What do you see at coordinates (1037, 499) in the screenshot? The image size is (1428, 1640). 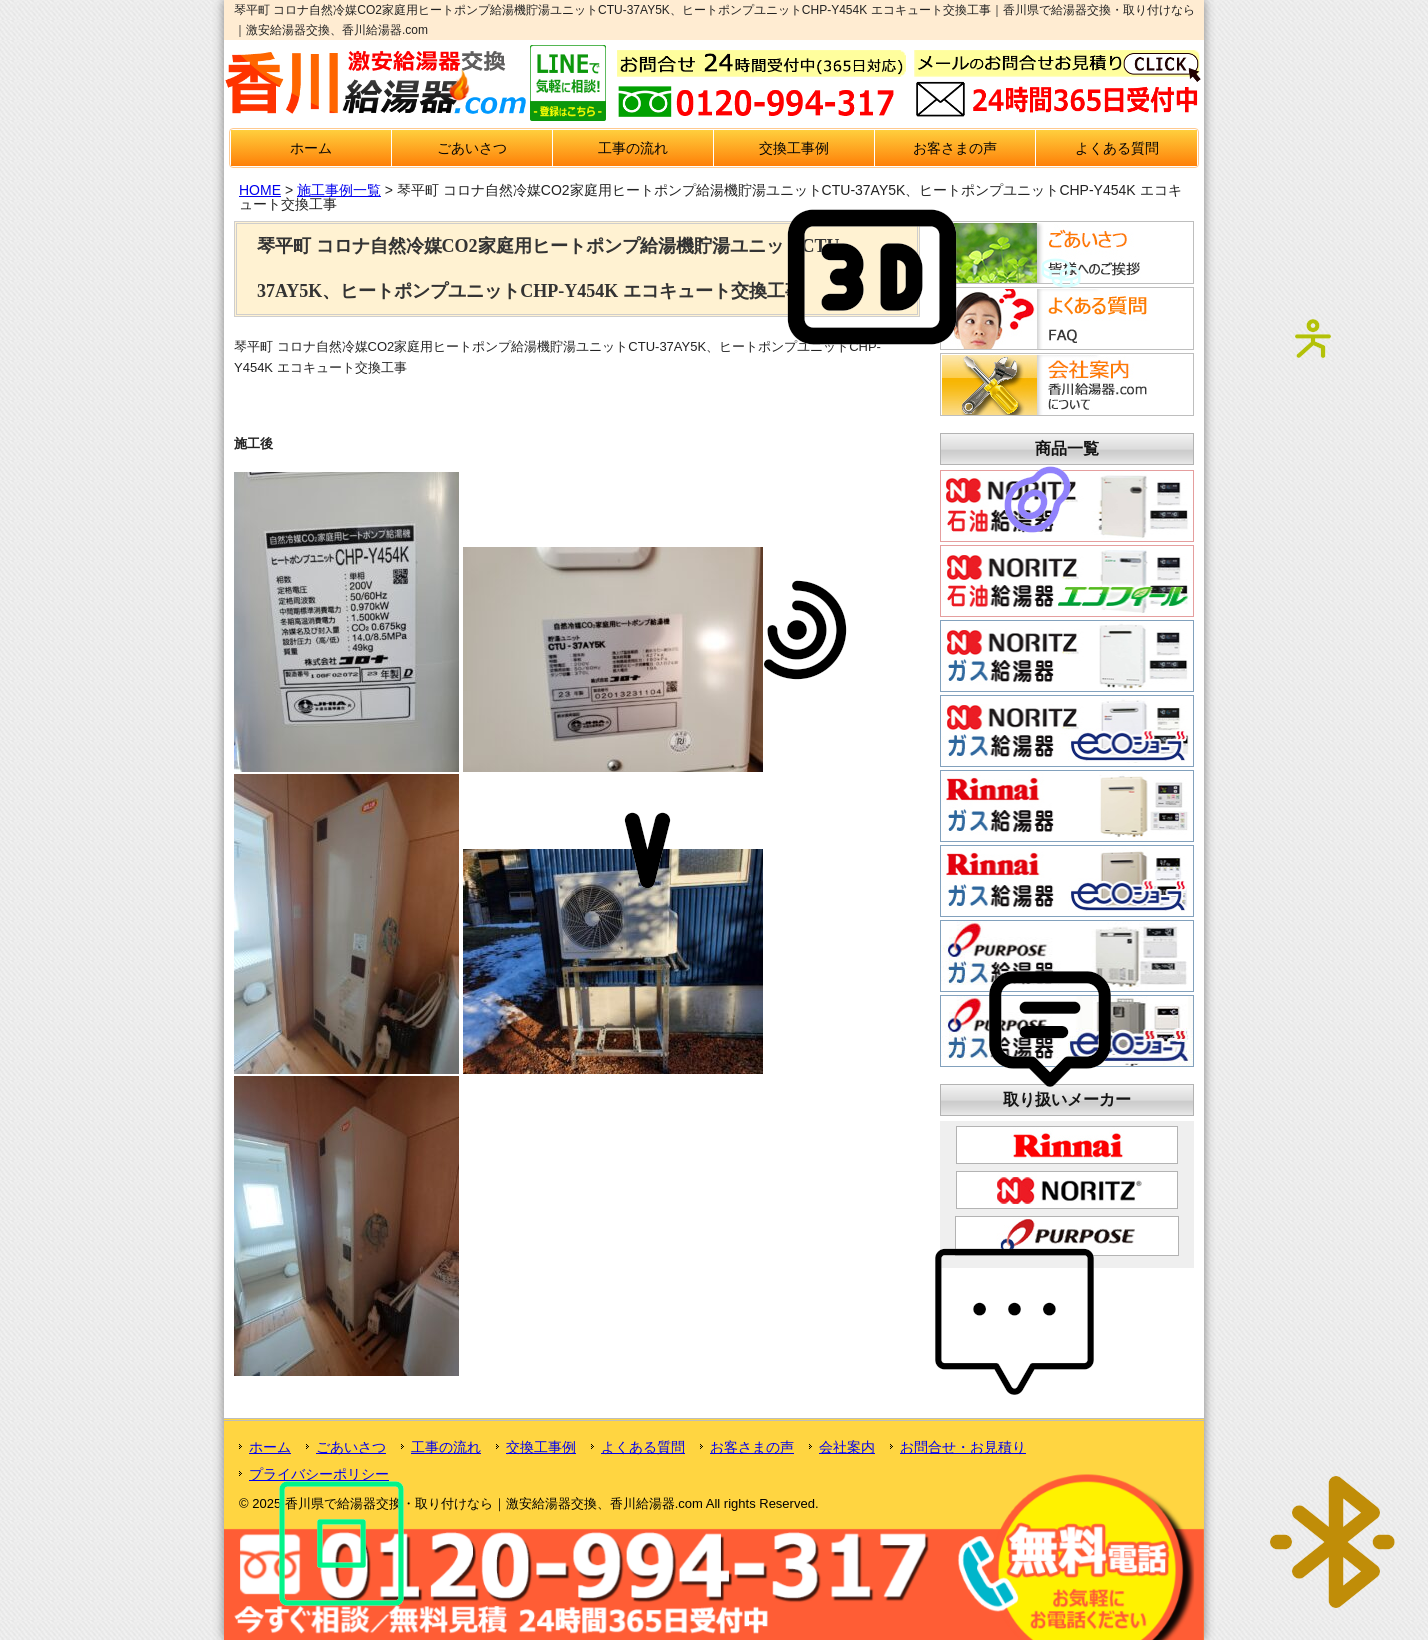 I see `select avocado as a food preference or ingredient` at bounding box center [1037, 499].